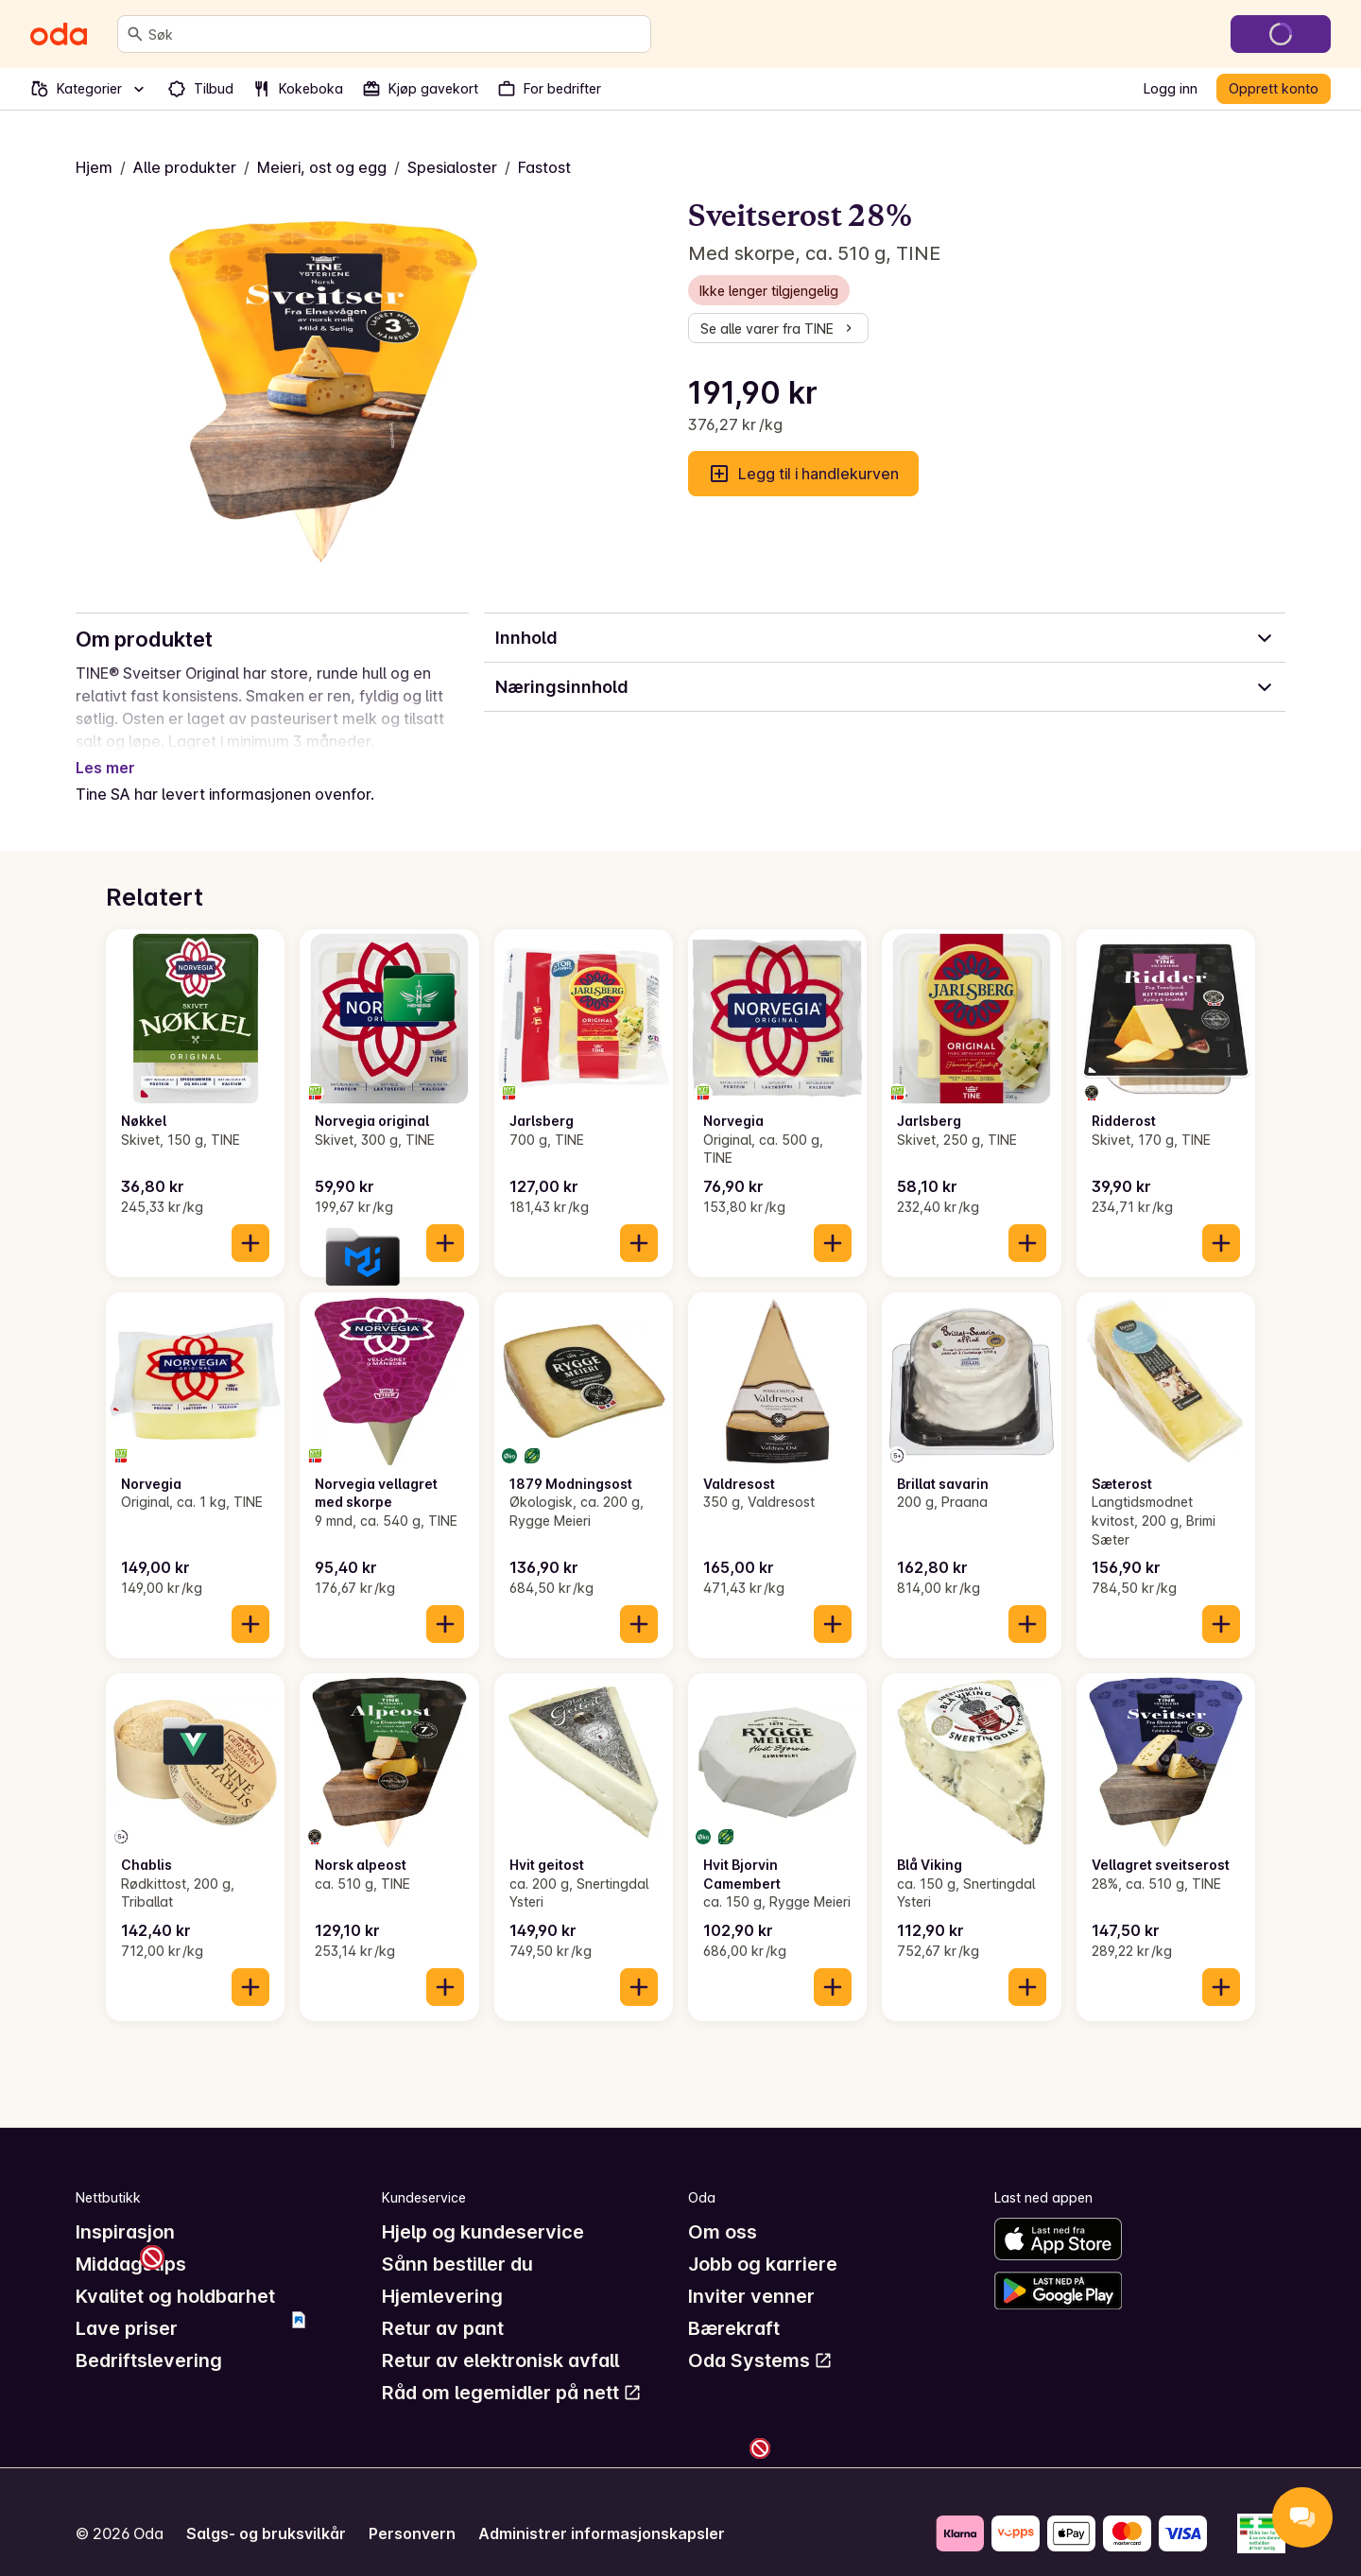 The image size is (1361, 2576). What do you see at coordinates (152, 2257) in the screenshot?
I see `cancel or abort current action` at bounding box center [152, 2257].